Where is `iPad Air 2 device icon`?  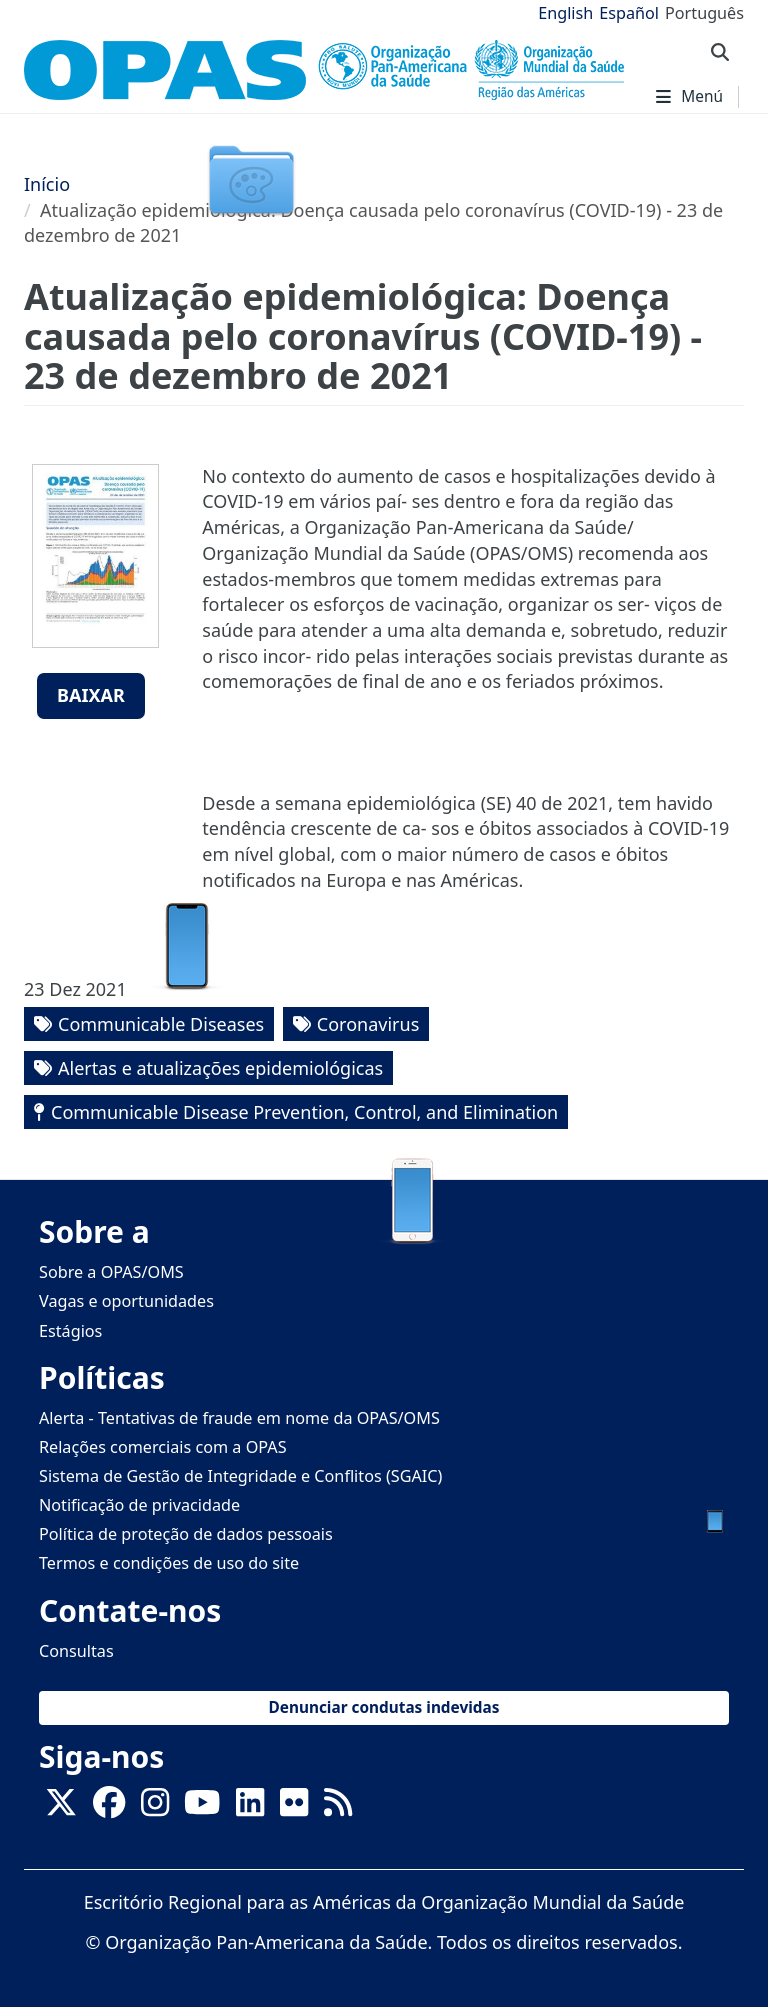 iPad Air 2 device icon is located at coordinates (715, 1521).